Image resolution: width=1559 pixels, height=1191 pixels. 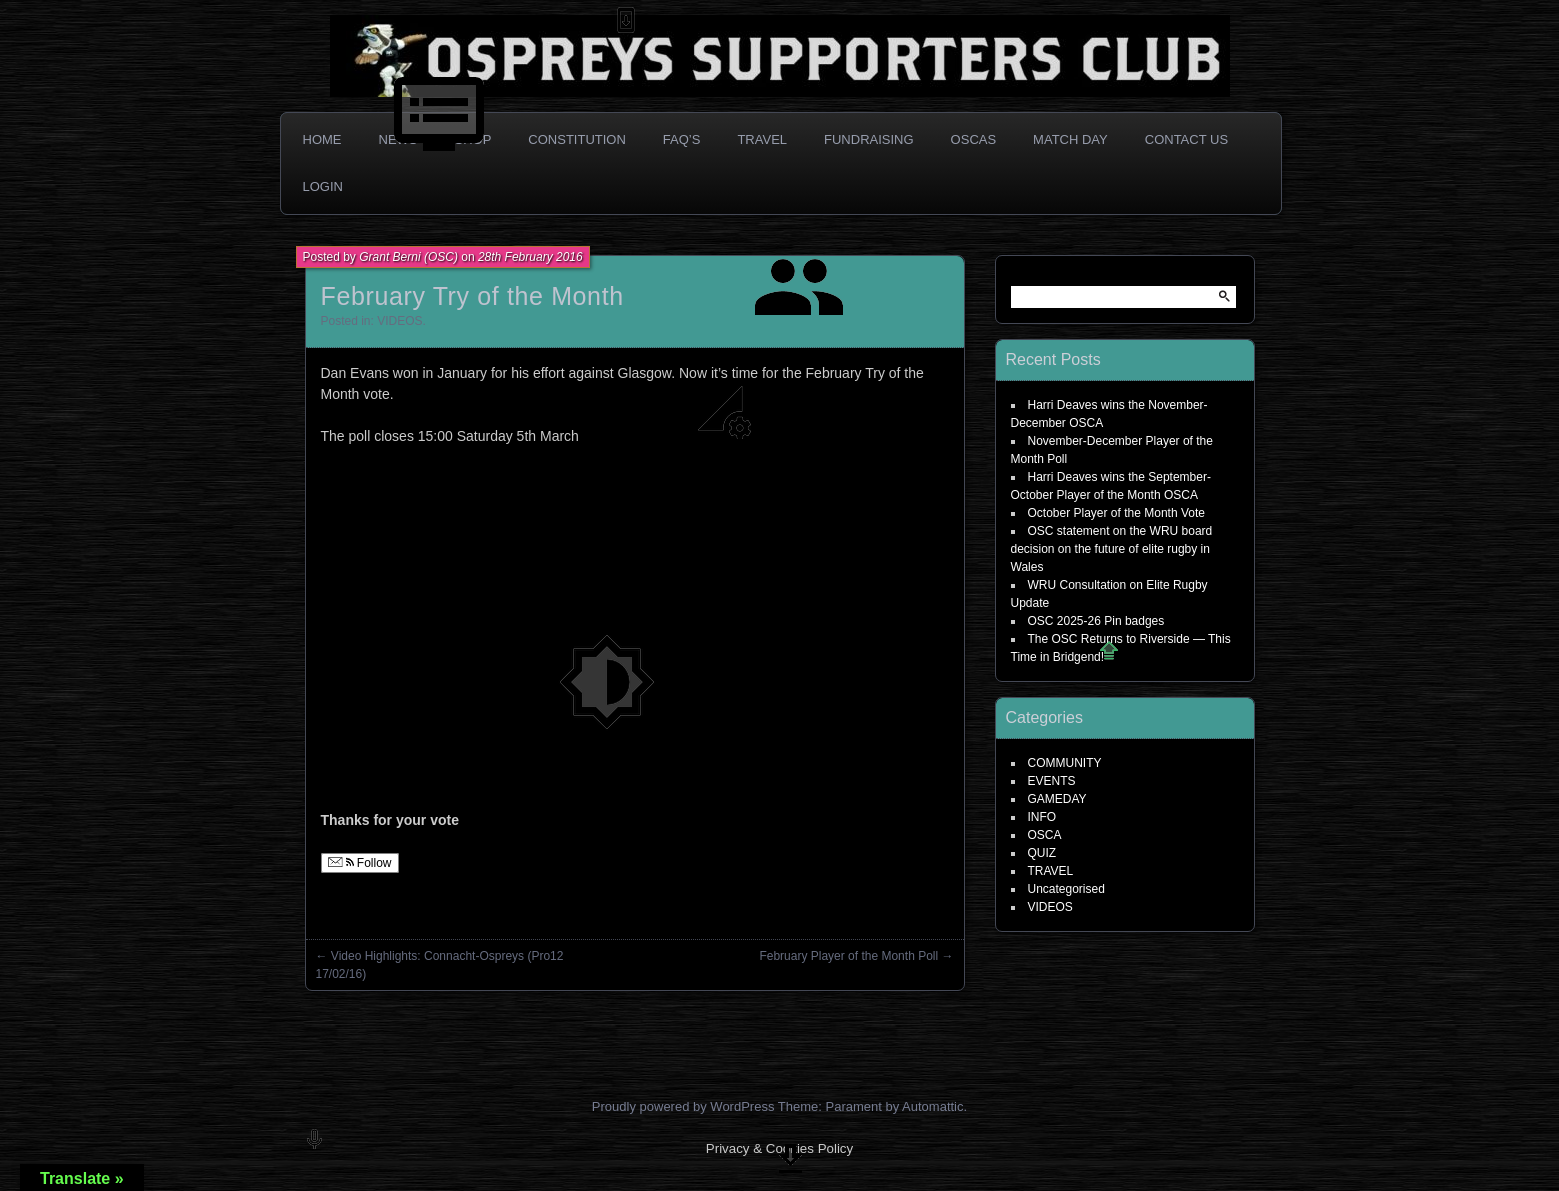 I want to click on tap to use voice input, so click(x=314, y=1138).